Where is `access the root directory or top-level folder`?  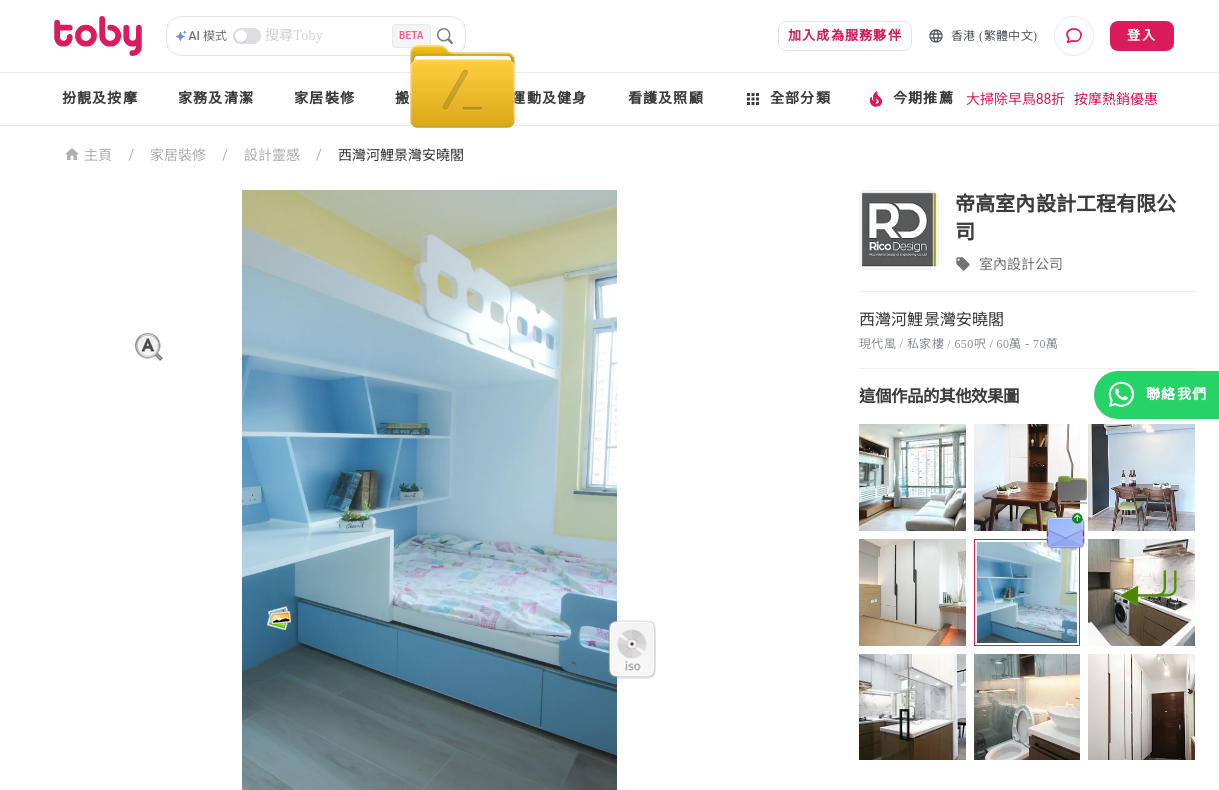 access the root directory or top-level folder is located at coordinates (462, 86).